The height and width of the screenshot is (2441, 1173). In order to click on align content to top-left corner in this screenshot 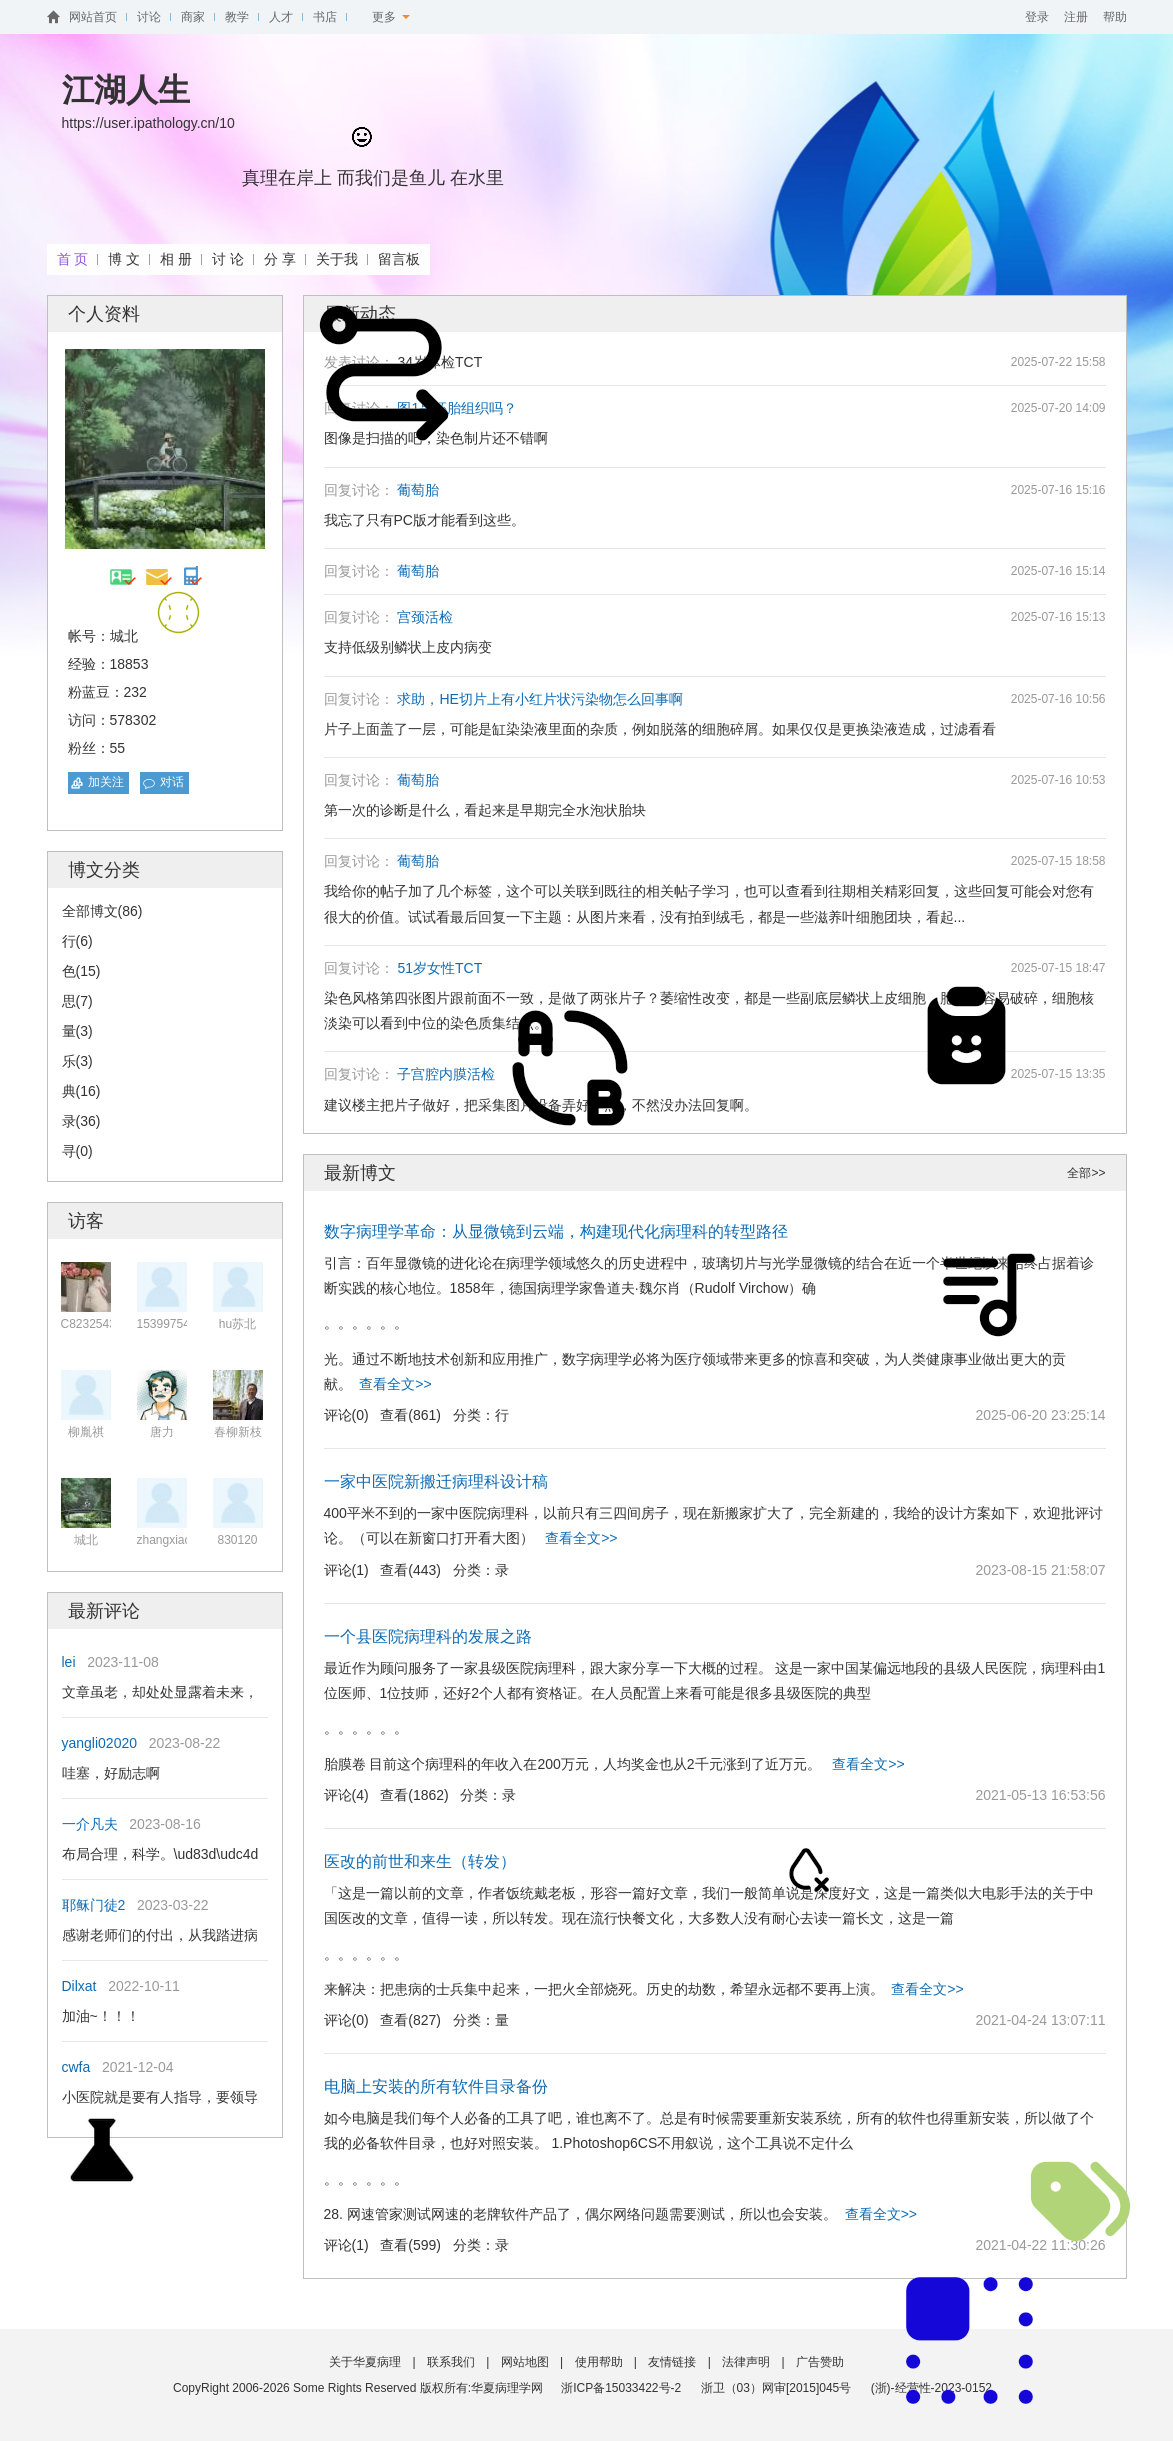, I will do `click(969, 2340)`.